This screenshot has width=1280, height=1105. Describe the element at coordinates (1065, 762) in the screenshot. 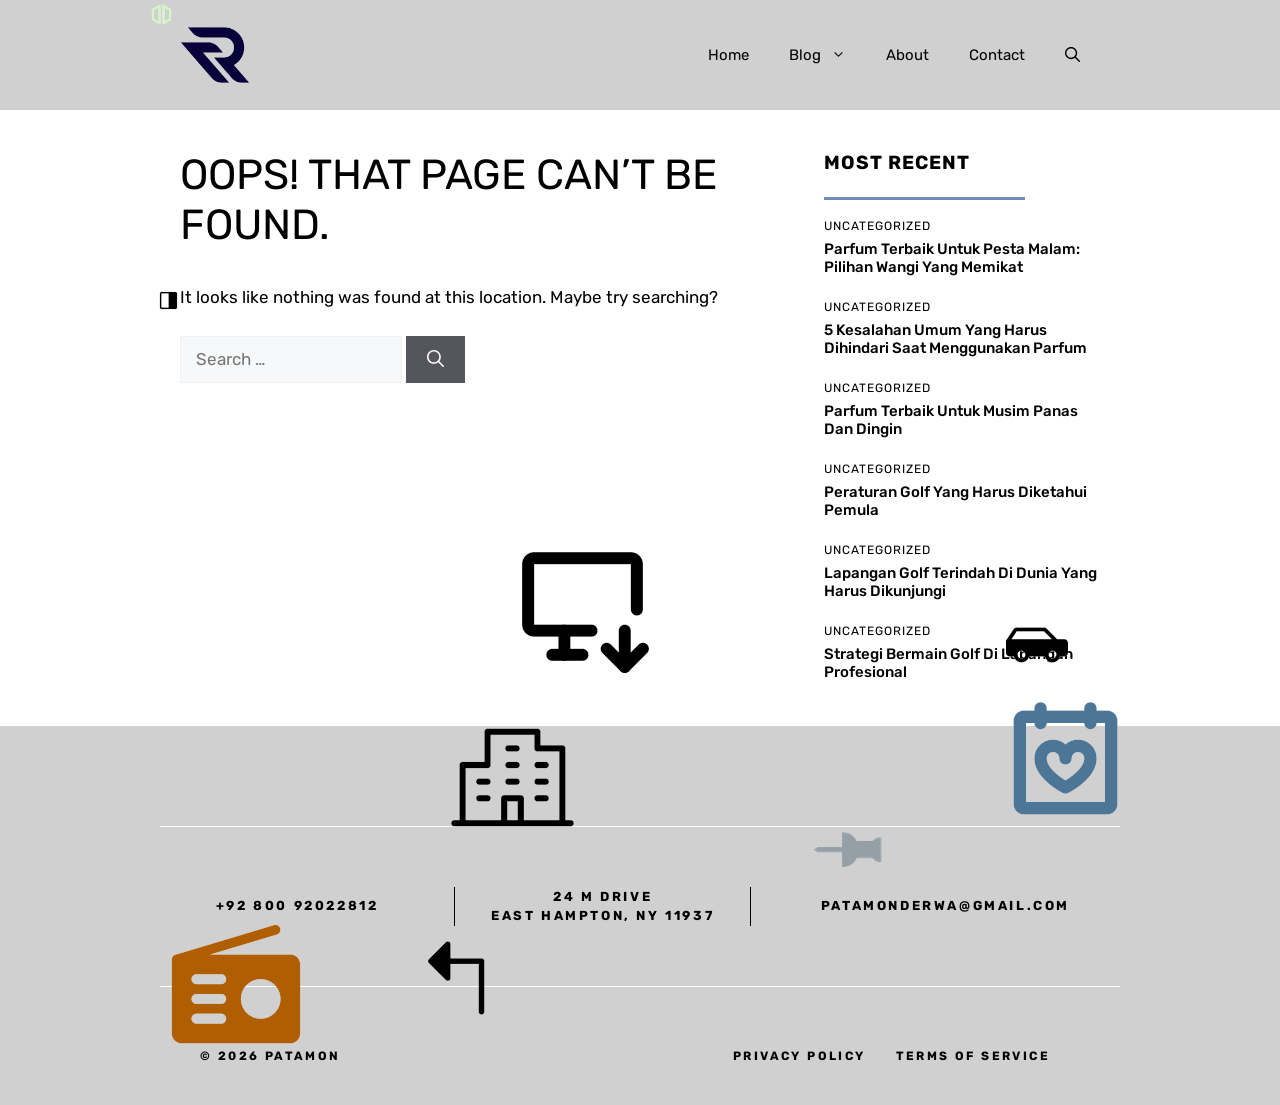

I see `view favorite or loved events` at that location.